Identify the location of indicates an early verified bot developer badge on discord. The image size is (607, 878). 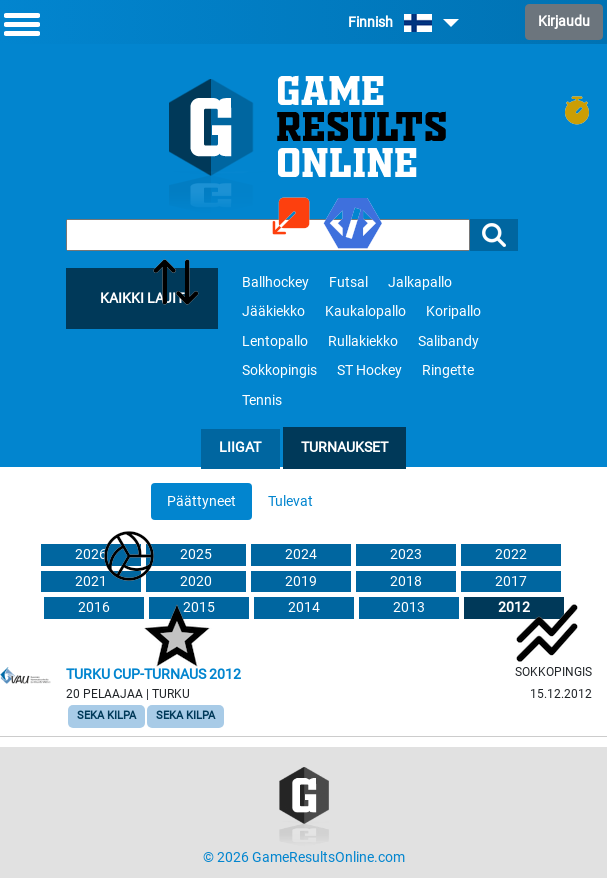
(353, 223).